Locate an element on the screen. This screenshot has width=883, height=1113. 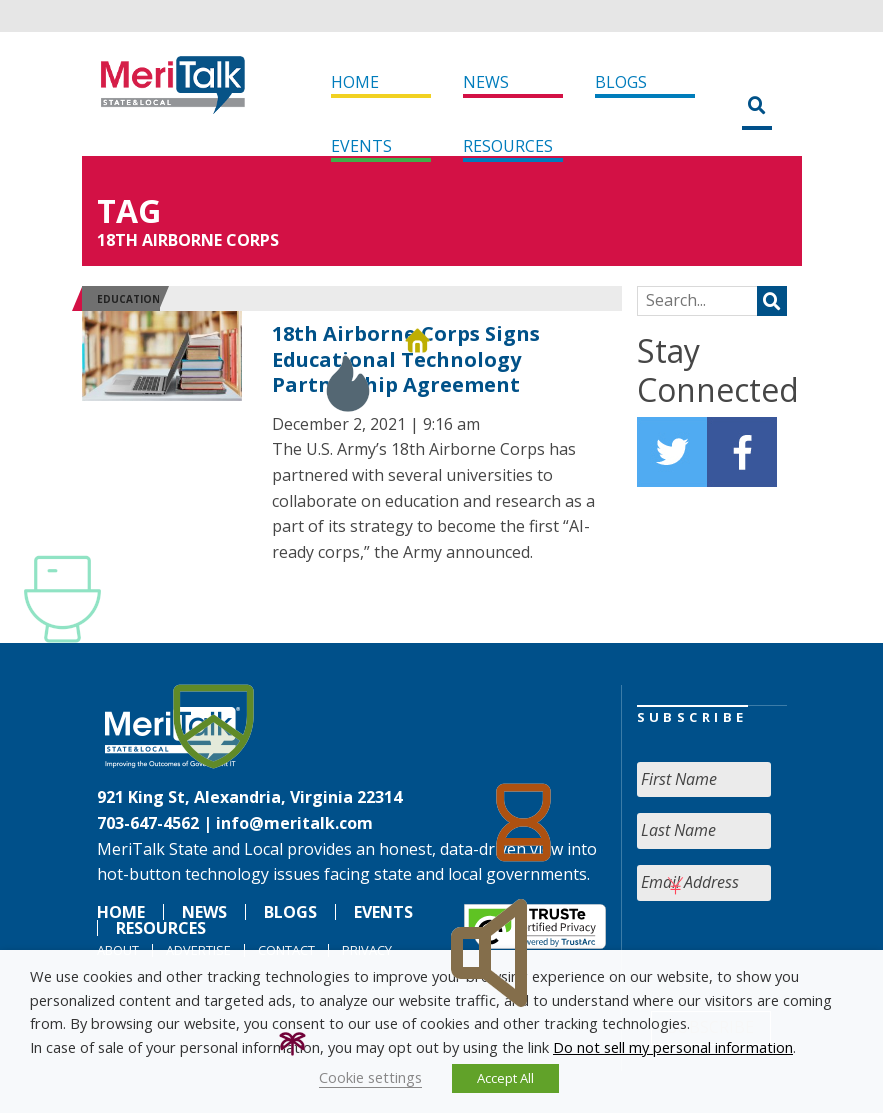
indicates trending or hot content is located at coordinates (348, 385).